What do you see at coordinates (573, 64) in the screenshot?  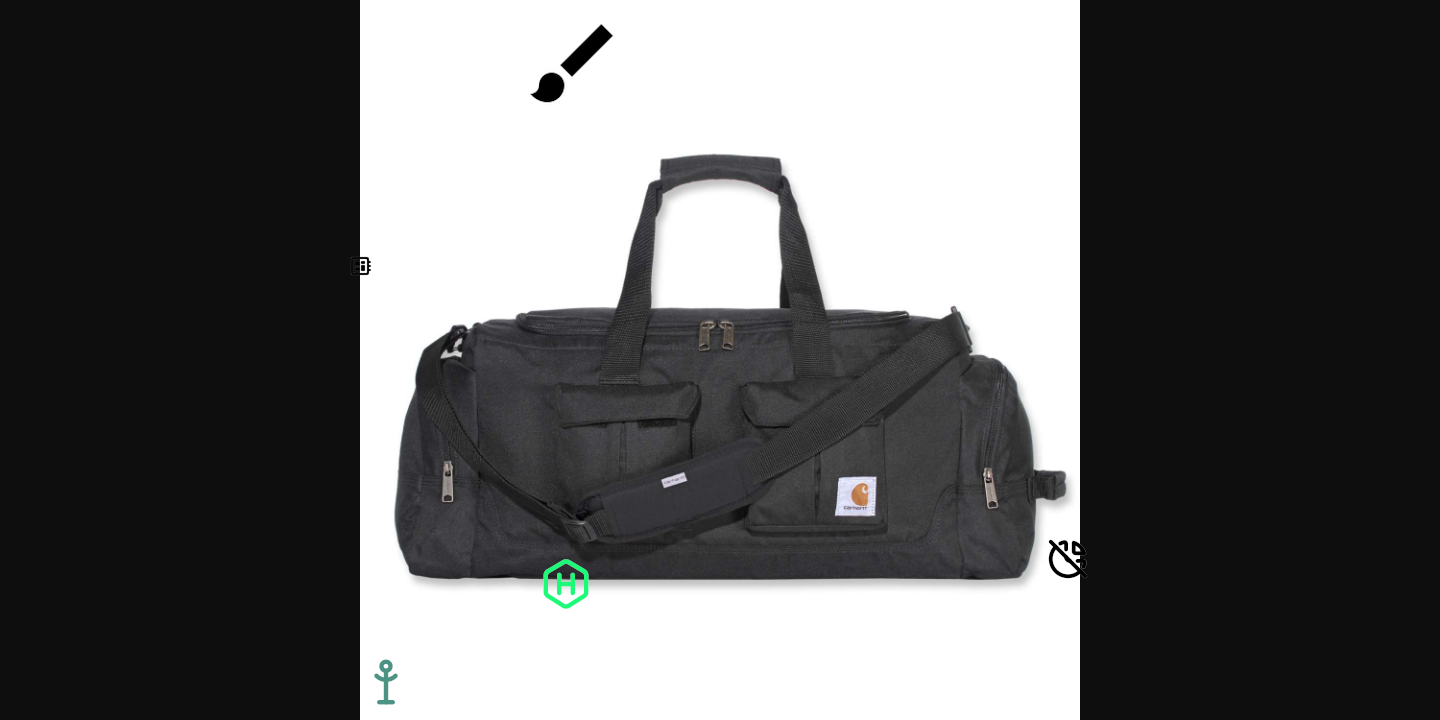 I see `access drawing or painting tools` at bounding box center [573, 64].